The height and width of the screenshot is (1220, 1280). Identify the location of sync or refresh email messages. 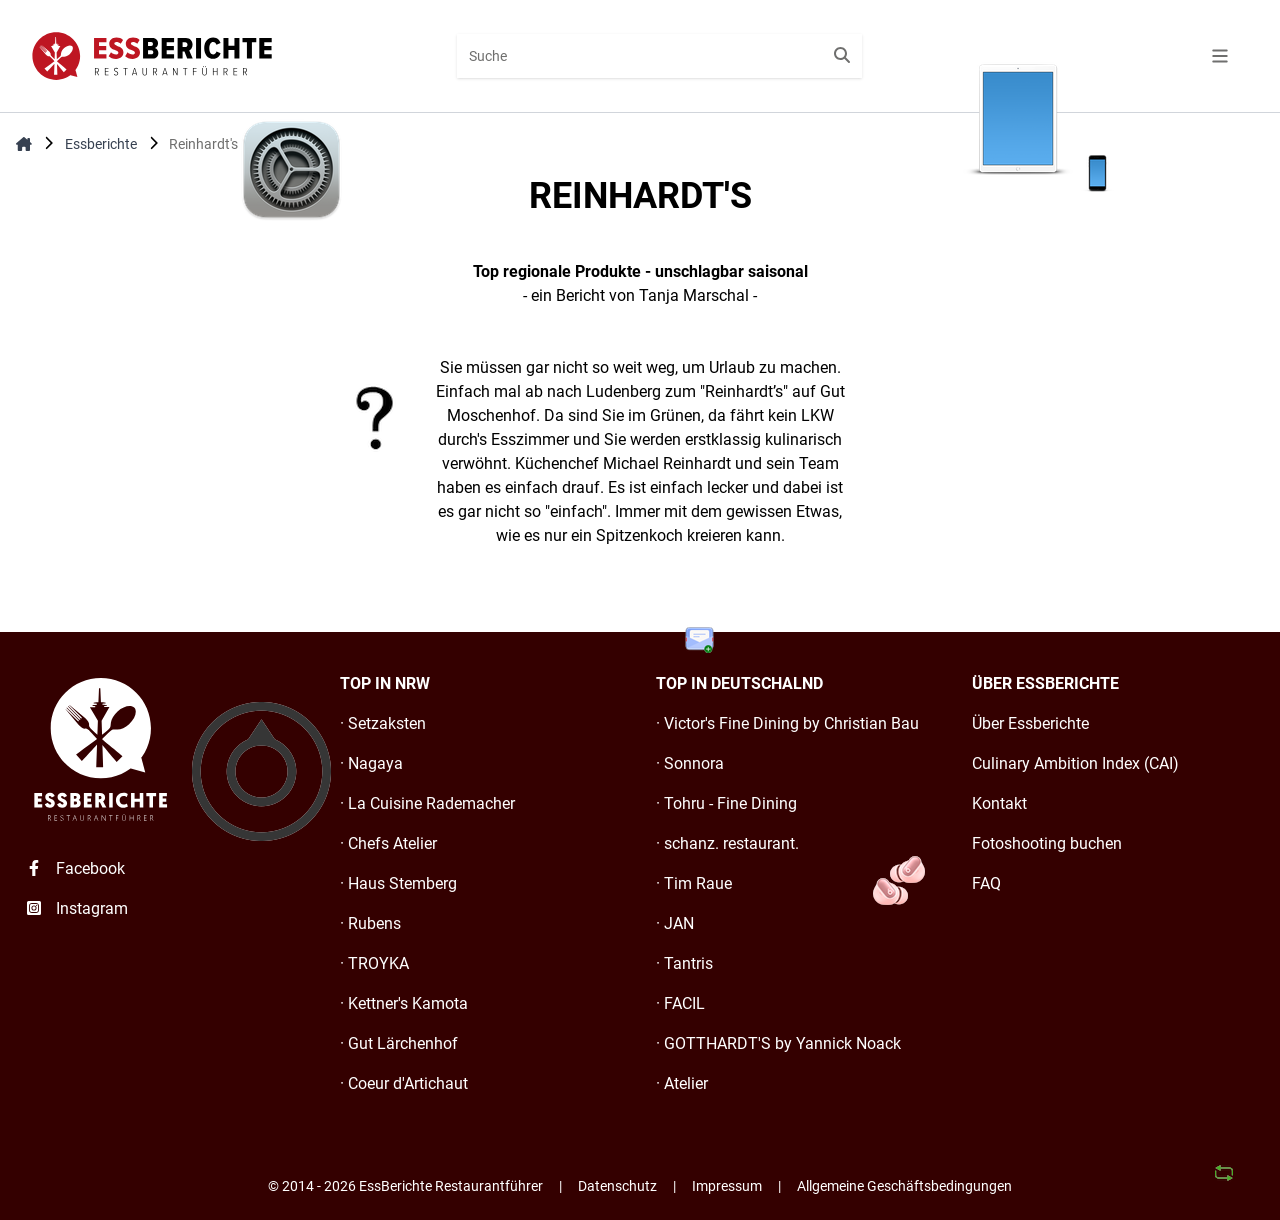
(1224, 1173).